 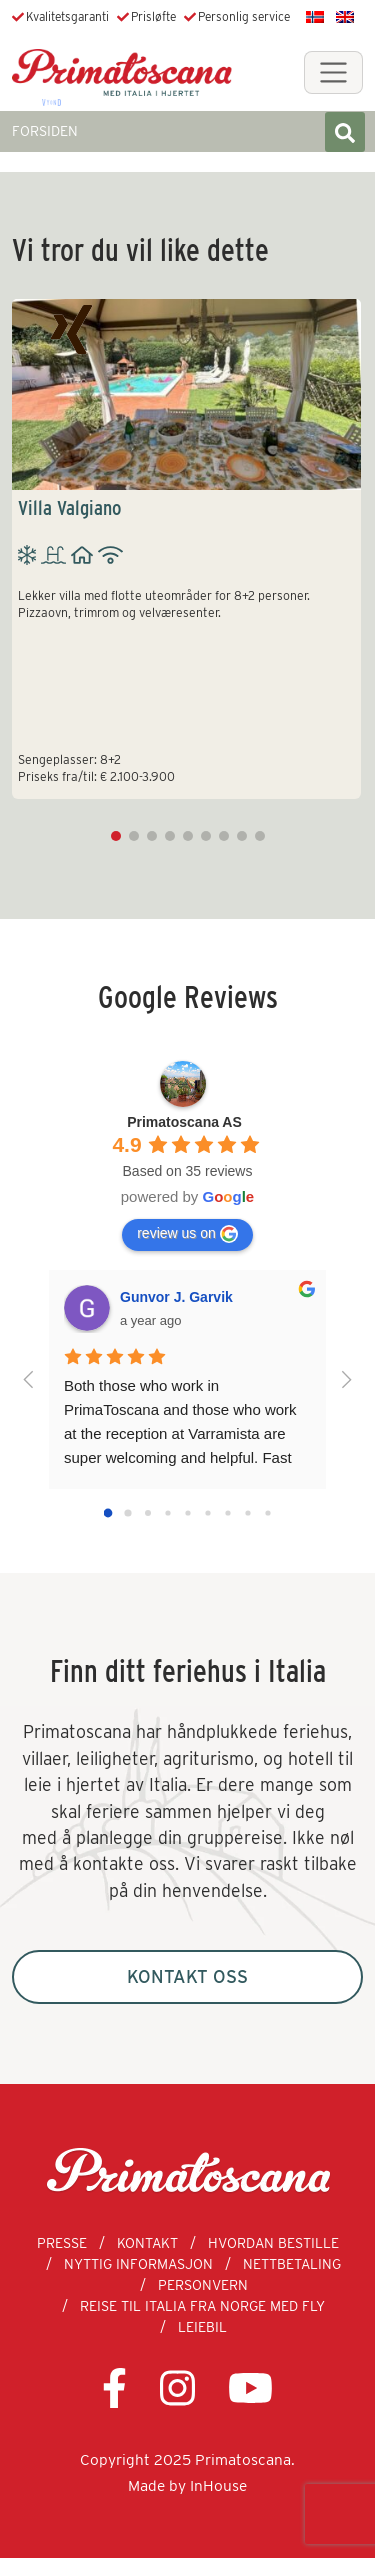 What do you see at coordinates (71, 329) in the screenshot?
I see `link to Xing professional network profile` at bounding box center [71, 329].